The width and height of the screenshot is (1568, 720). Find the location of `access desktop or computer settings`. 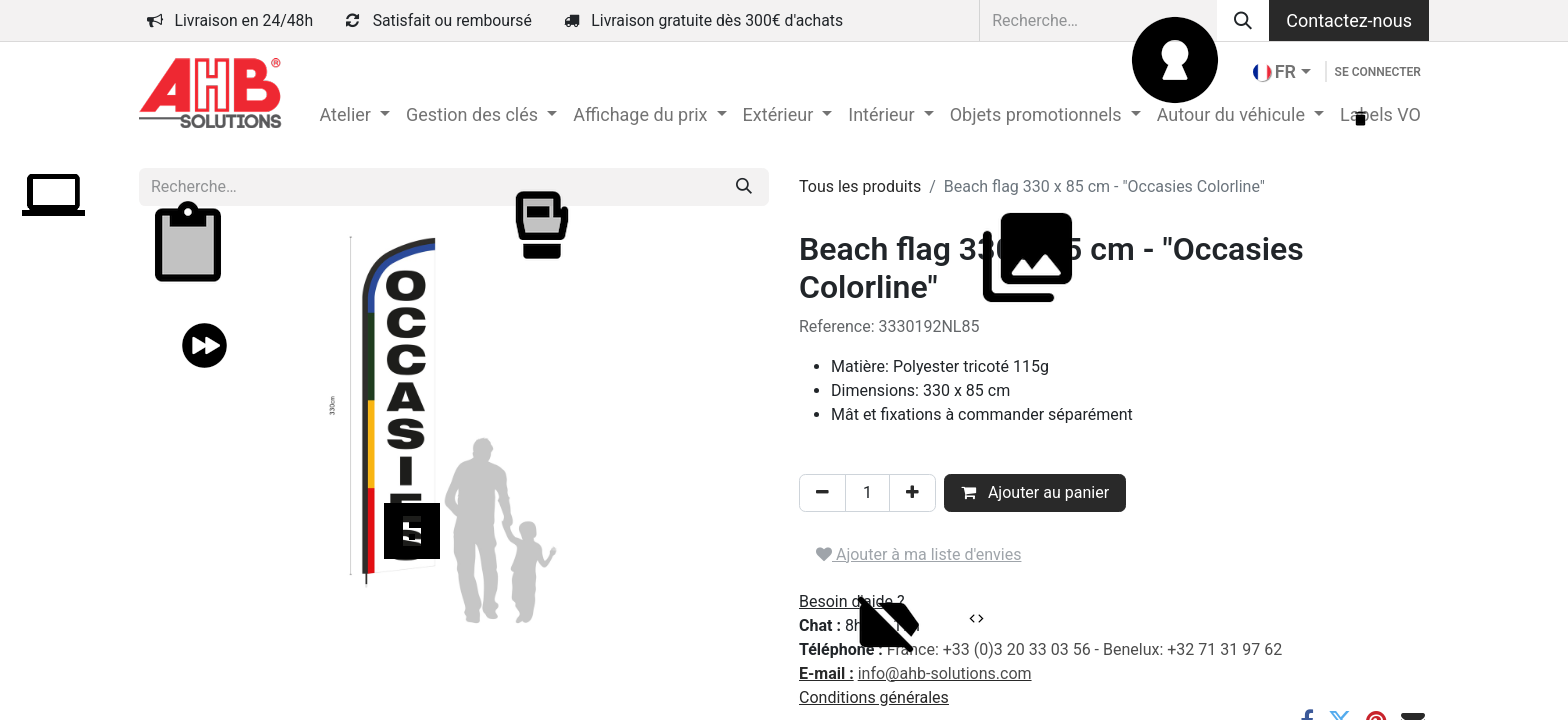

access desktop or computer settings is located at coordinates (53, 194).